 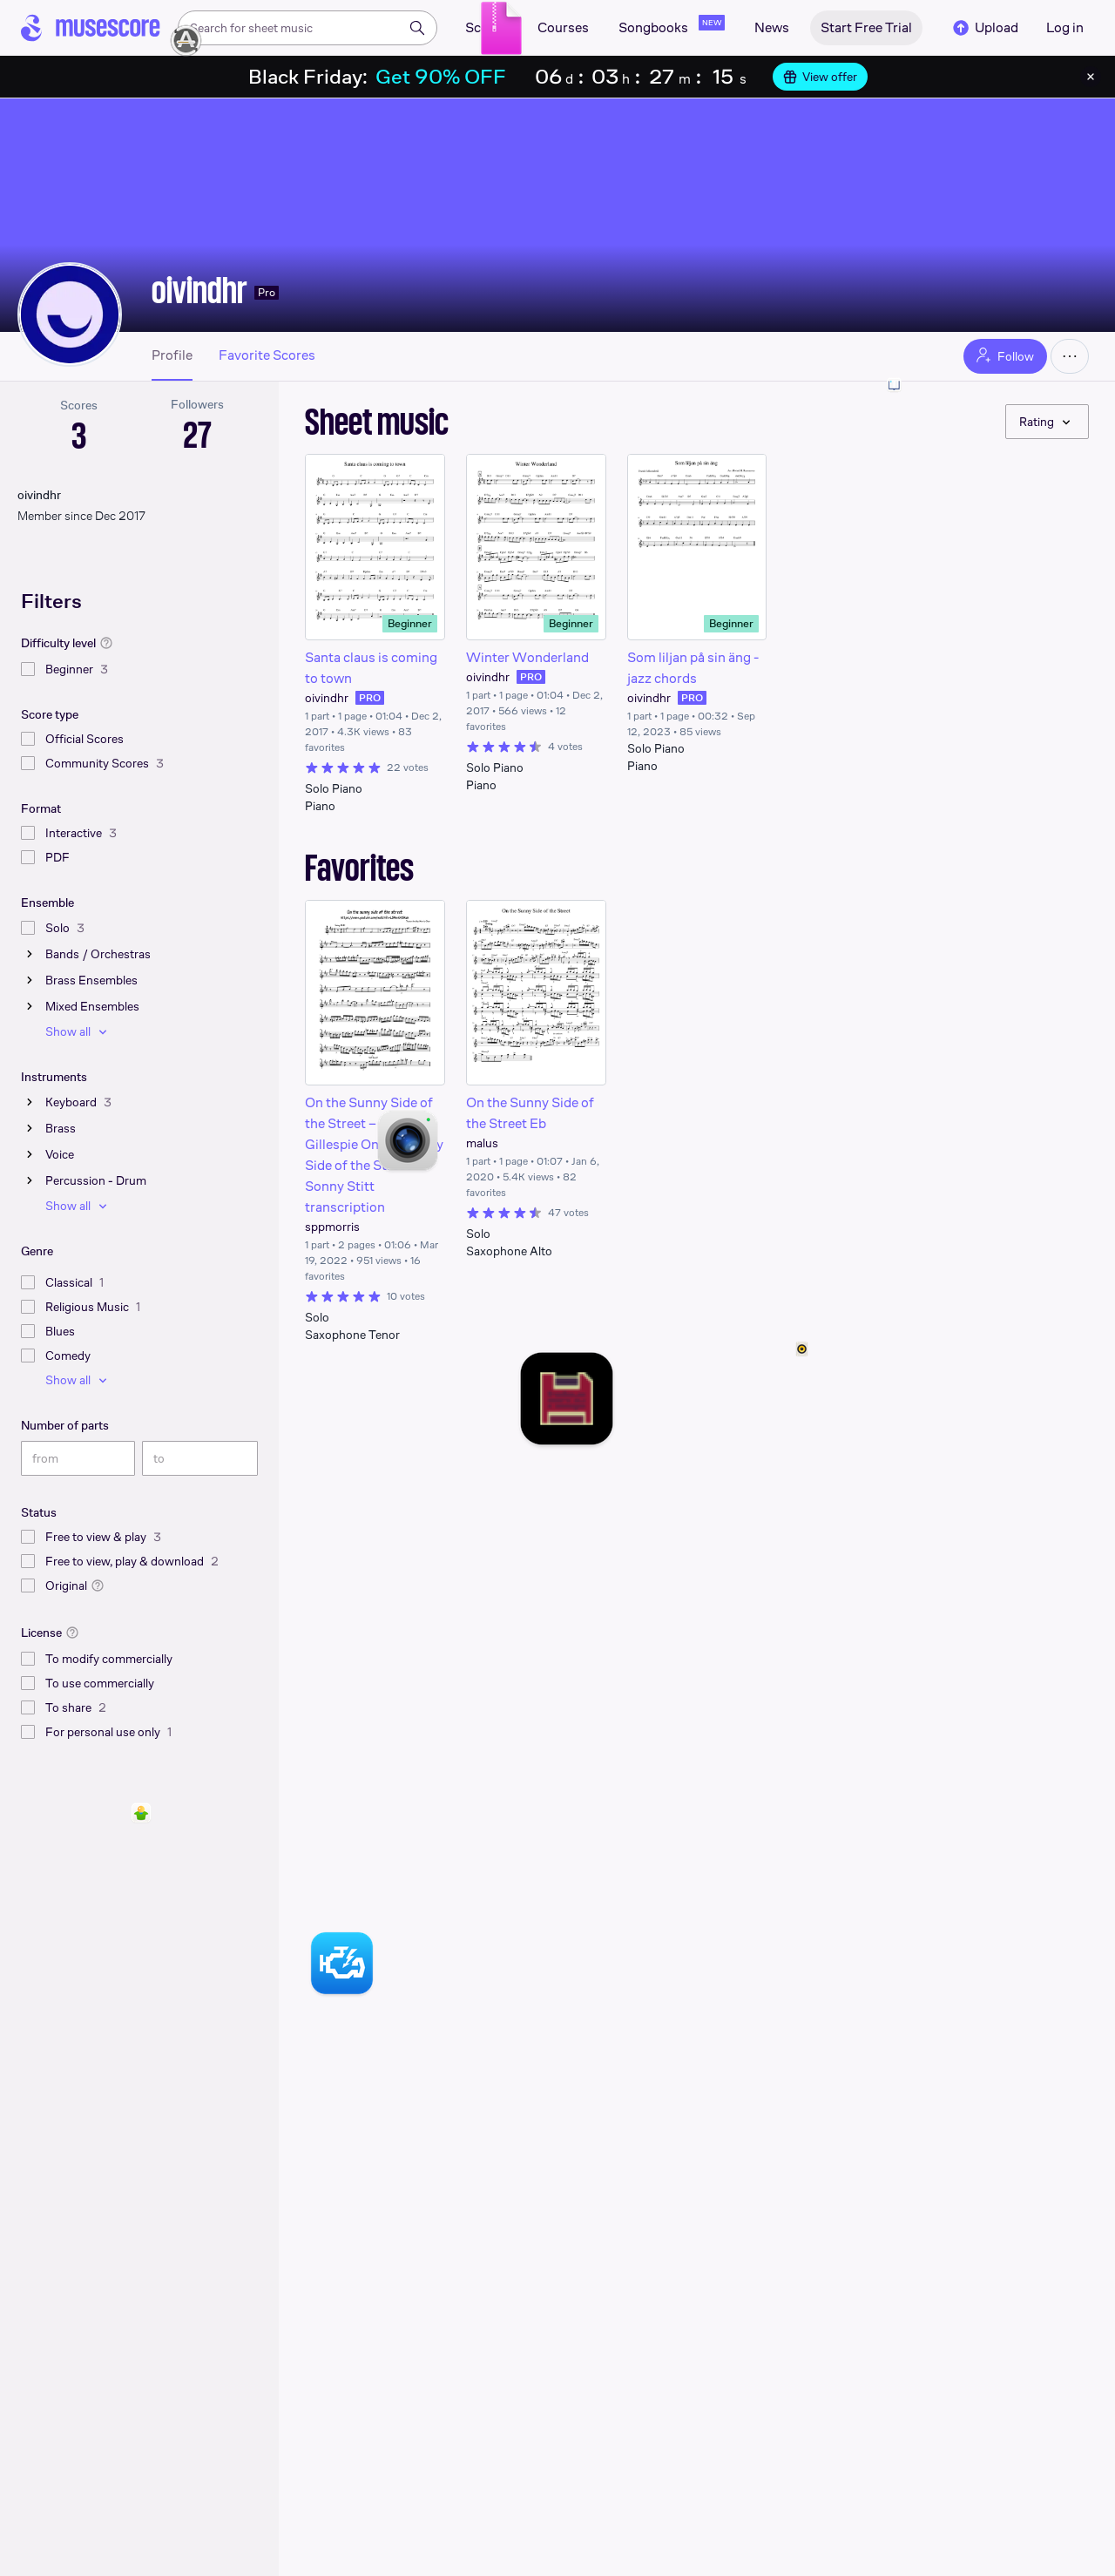 I want to click on open gajim instant messaging app, so click(x=141, y=1813).